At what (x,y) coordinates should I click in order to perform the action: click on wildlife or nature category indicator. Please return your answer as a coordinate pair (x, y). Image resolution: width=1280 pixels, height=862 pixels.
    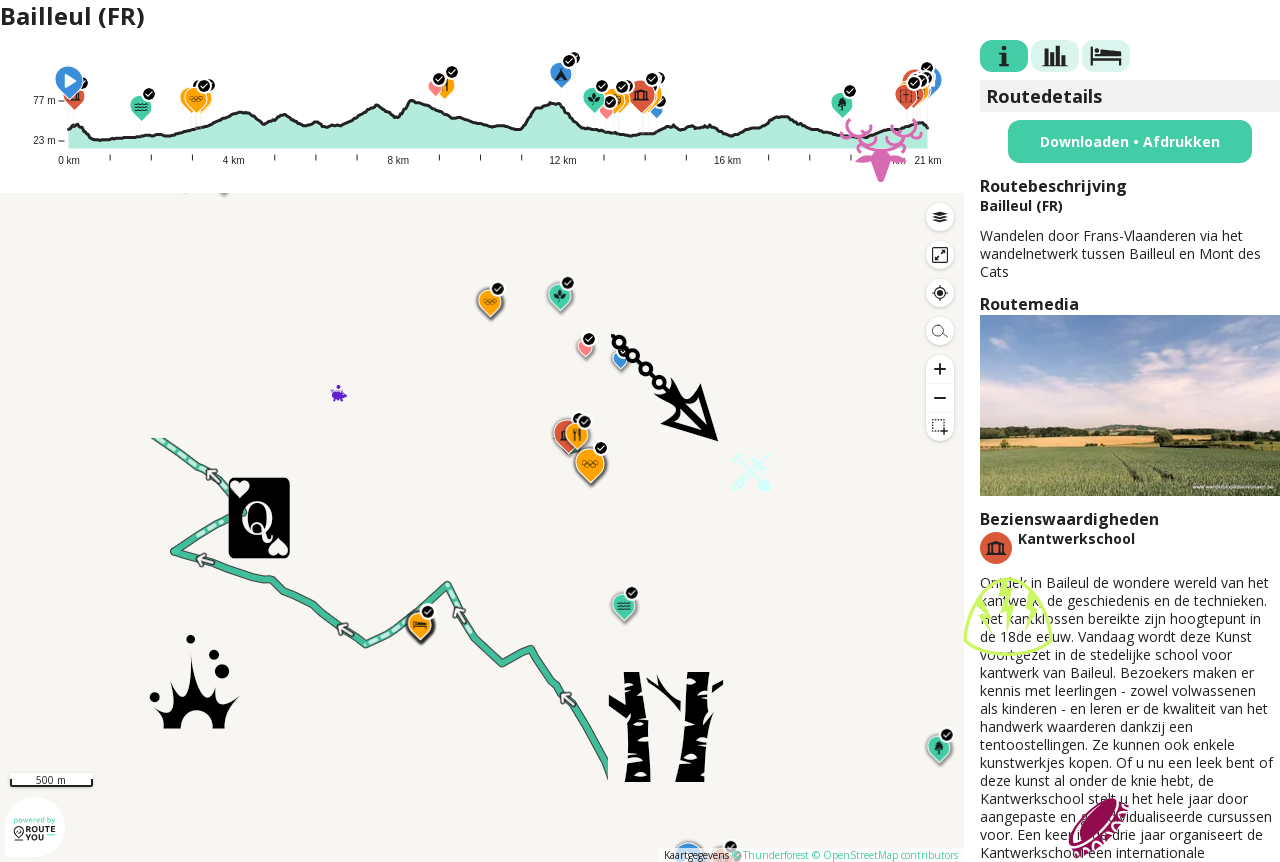
    Looking at the image, I should click on (881, 150).